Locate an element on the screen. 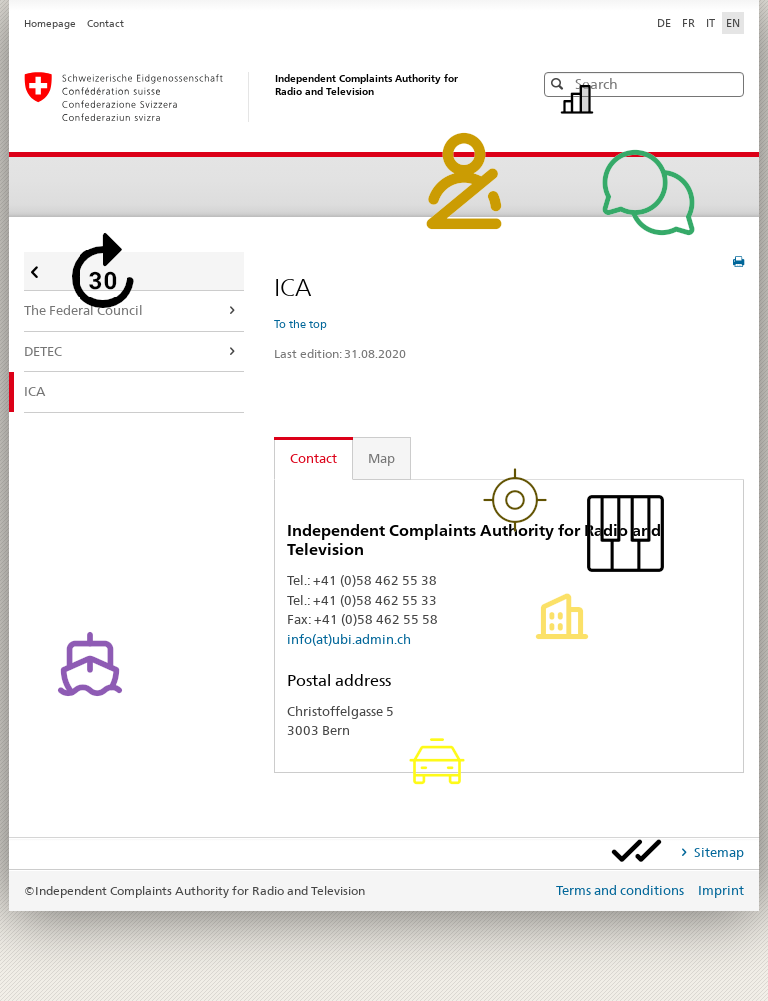  indicates multiple items selected or completed is located at coordinates (636, 851).